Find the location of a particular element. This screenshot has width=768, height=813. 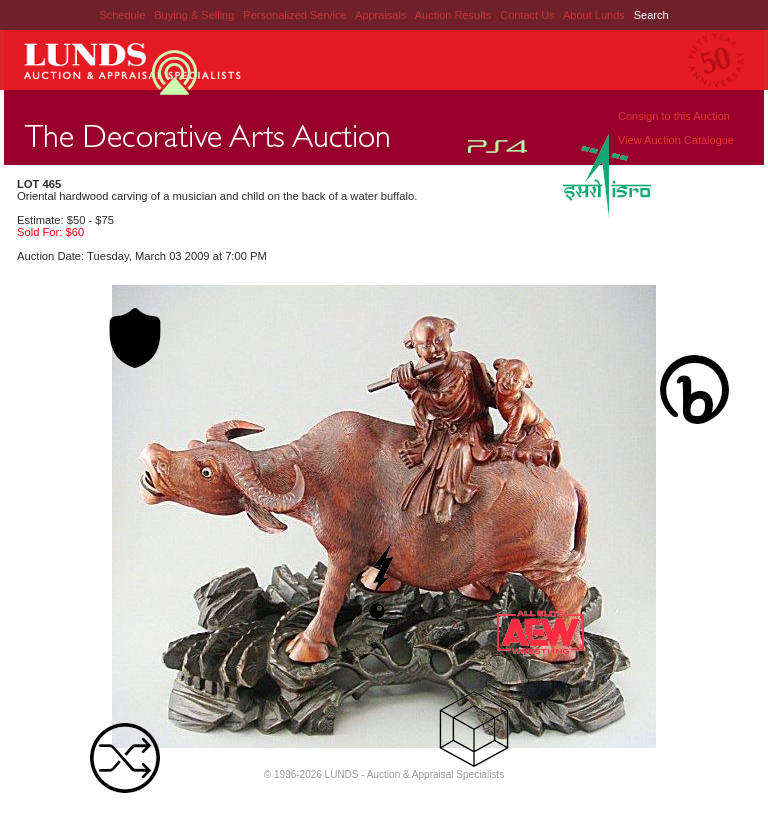

changedetection app logo is located at coordinates (125, 758).